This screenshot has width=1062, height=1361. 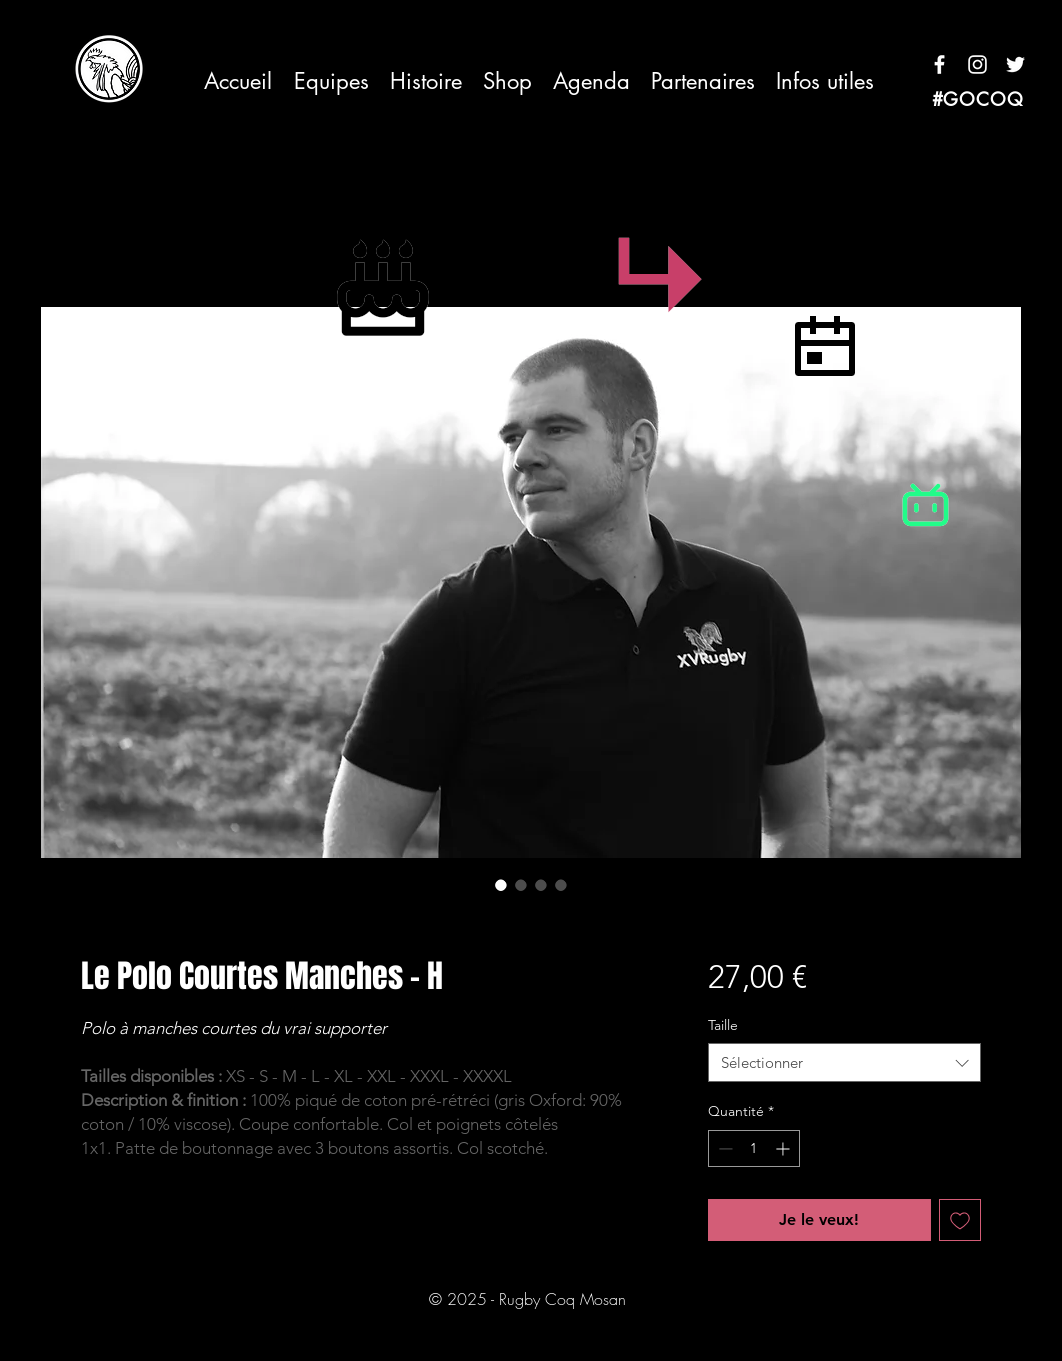 What do you see at coordinates (825, 349) in the screenshot?
I see `view or create a calendar event` at bounding box center [825, 349].